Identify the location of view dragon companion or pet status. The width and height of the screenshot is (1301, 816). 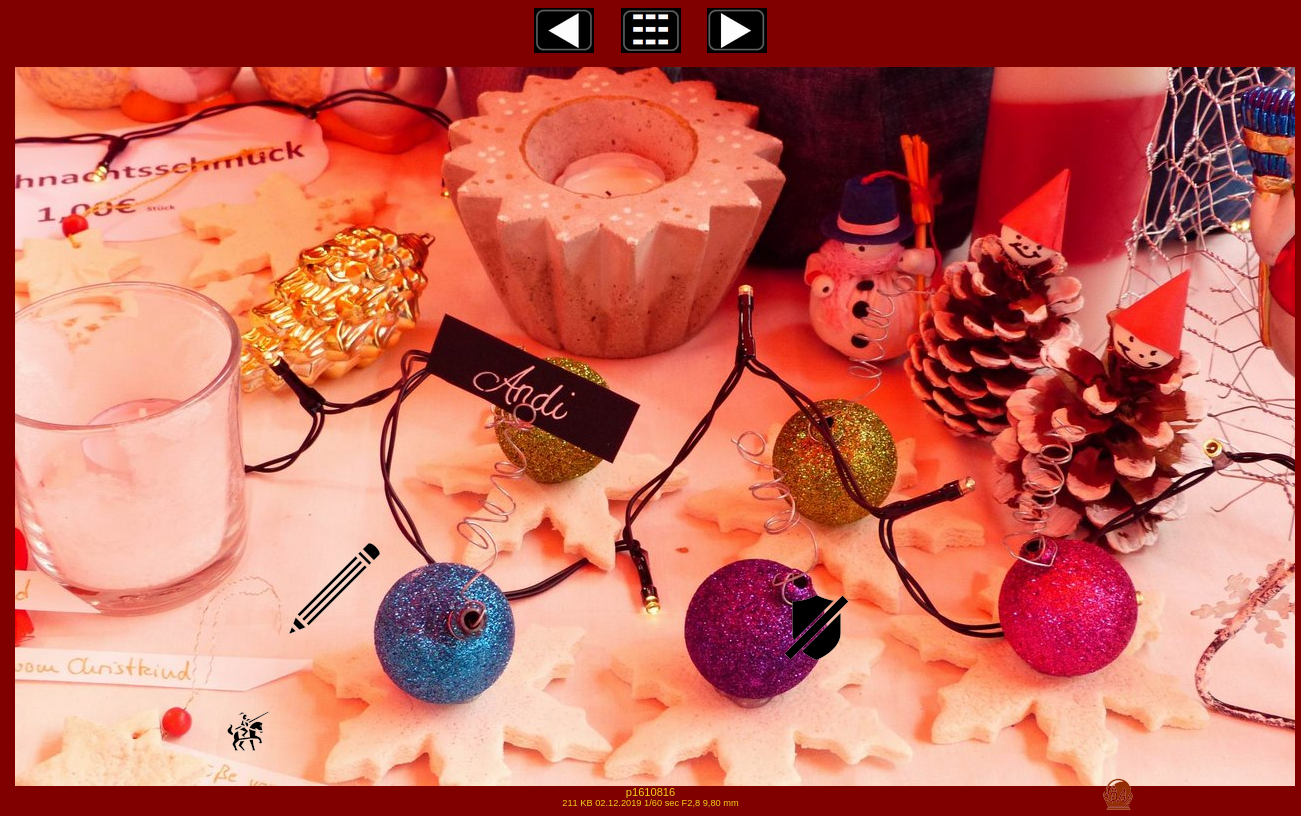
(1118, 793).